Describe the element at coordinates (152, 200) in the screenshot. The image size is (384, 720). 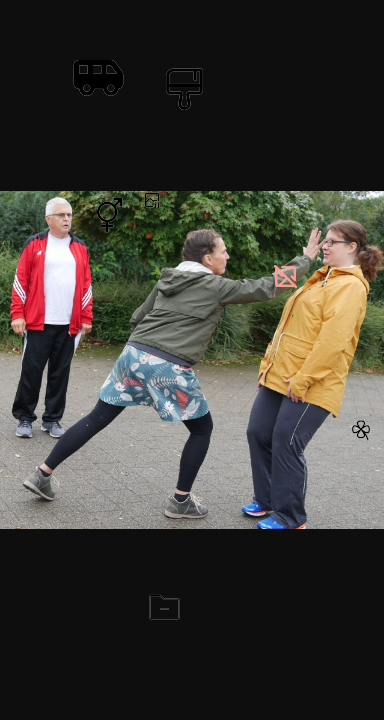
I see `pause photo slideshow or gallery playback` at that location.